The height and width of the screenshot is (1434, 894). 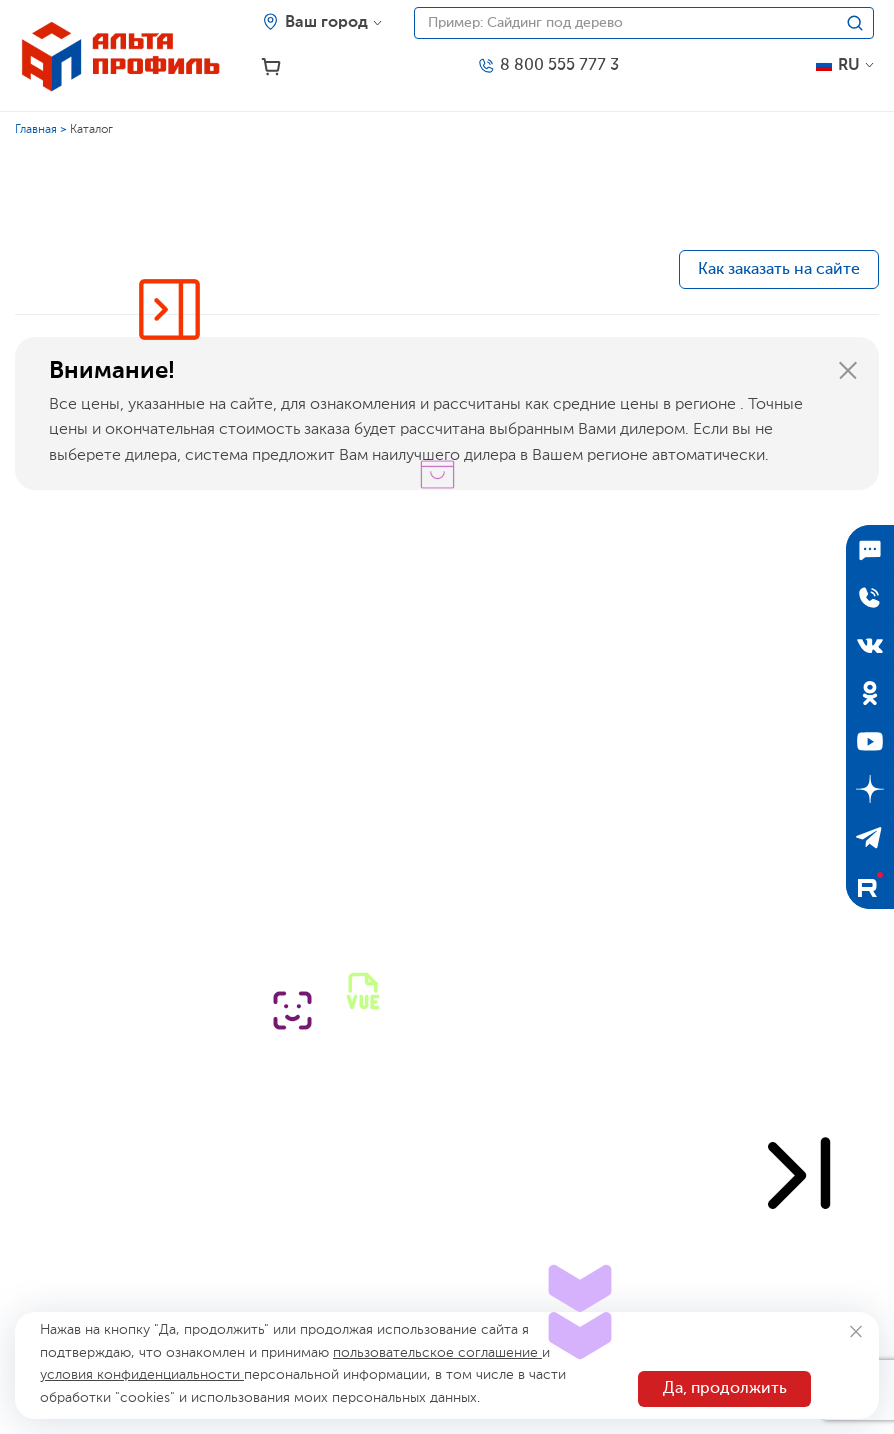 What do you see at coordinates (437, 474) in the screenshot?
I see `view your shopping bag` at bounding box center [437, 474].